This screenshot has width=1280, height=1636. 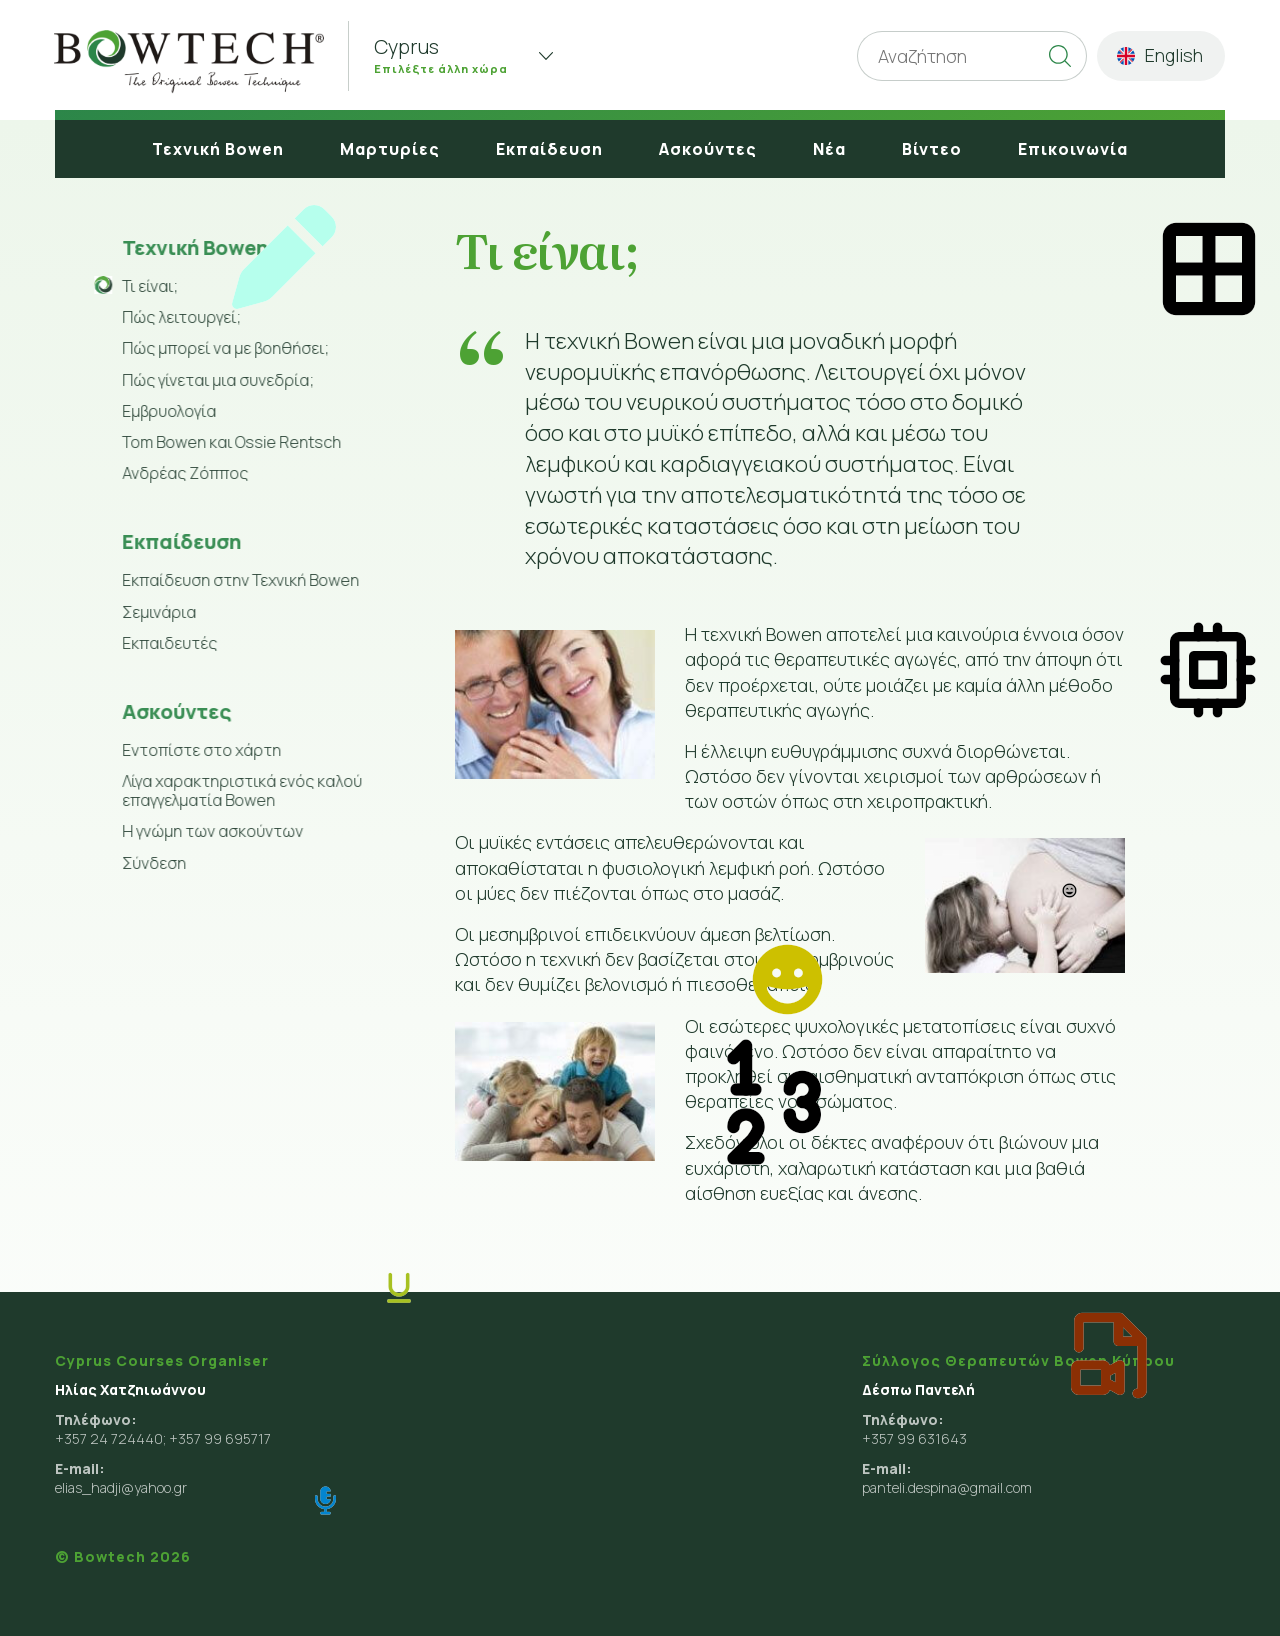 I want to click on rate your experience as very satisfied, so click(x=1069, y=890).